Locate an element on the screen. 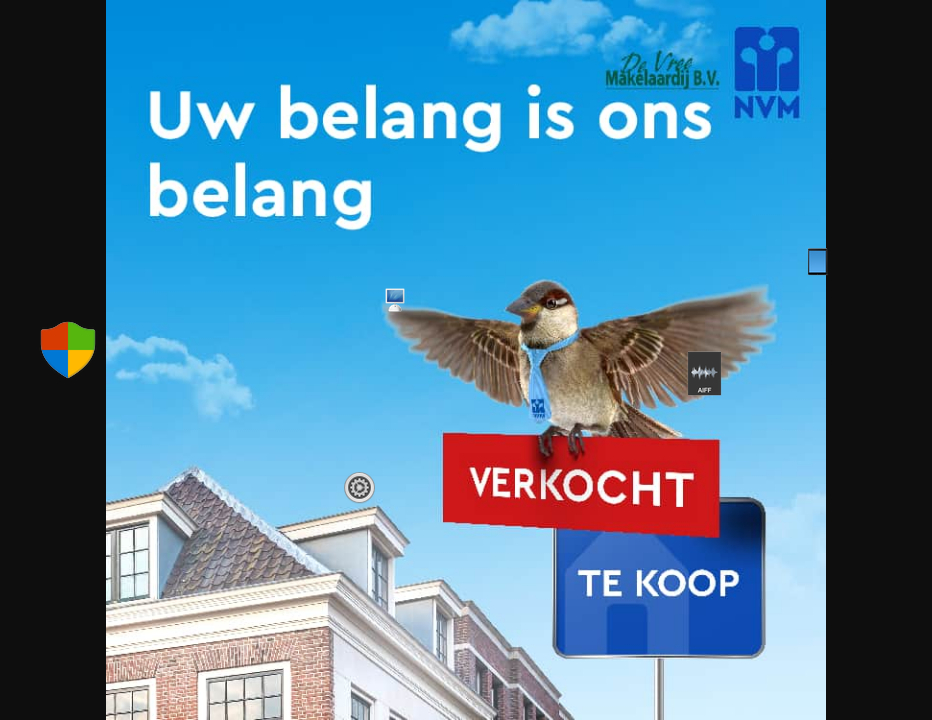 This screenshot has width=932, height=720. open settings or configuration options is located at coordinates (359, 487).